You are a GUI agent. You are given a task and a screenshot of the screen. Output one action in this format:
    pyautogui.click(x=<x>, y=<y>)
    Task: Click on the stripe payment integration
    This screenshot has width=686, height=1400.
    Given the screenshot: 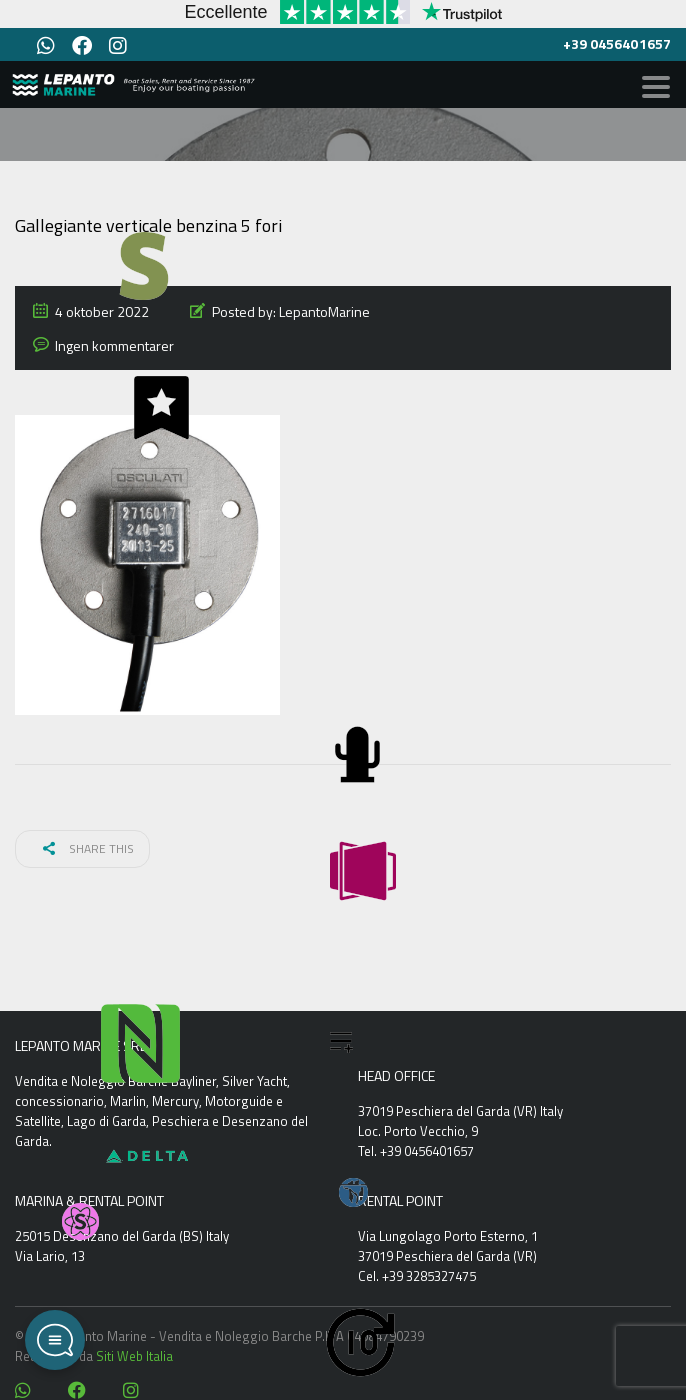 What is the action you would take?
    pyautogui.click(x=144, y=266)
    